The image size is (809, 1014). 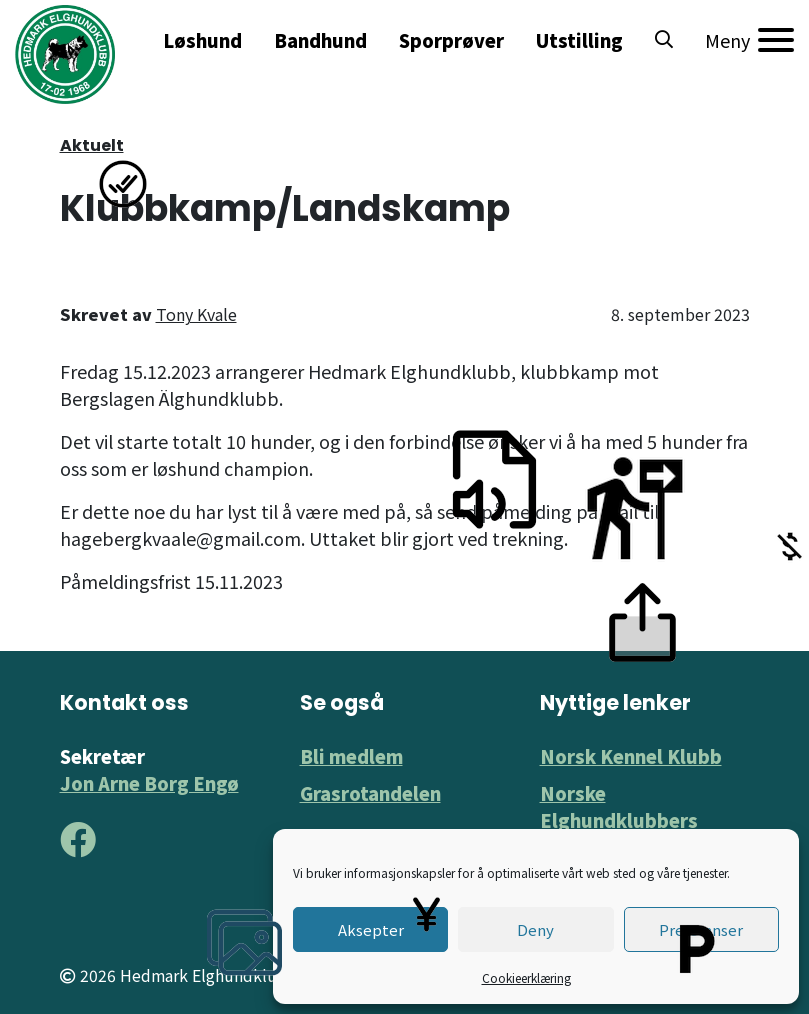 What do you see at coordinates (426, 914) in the screenshot?
I see `select Japanese yen as currency` at bounding box center [426, 914].